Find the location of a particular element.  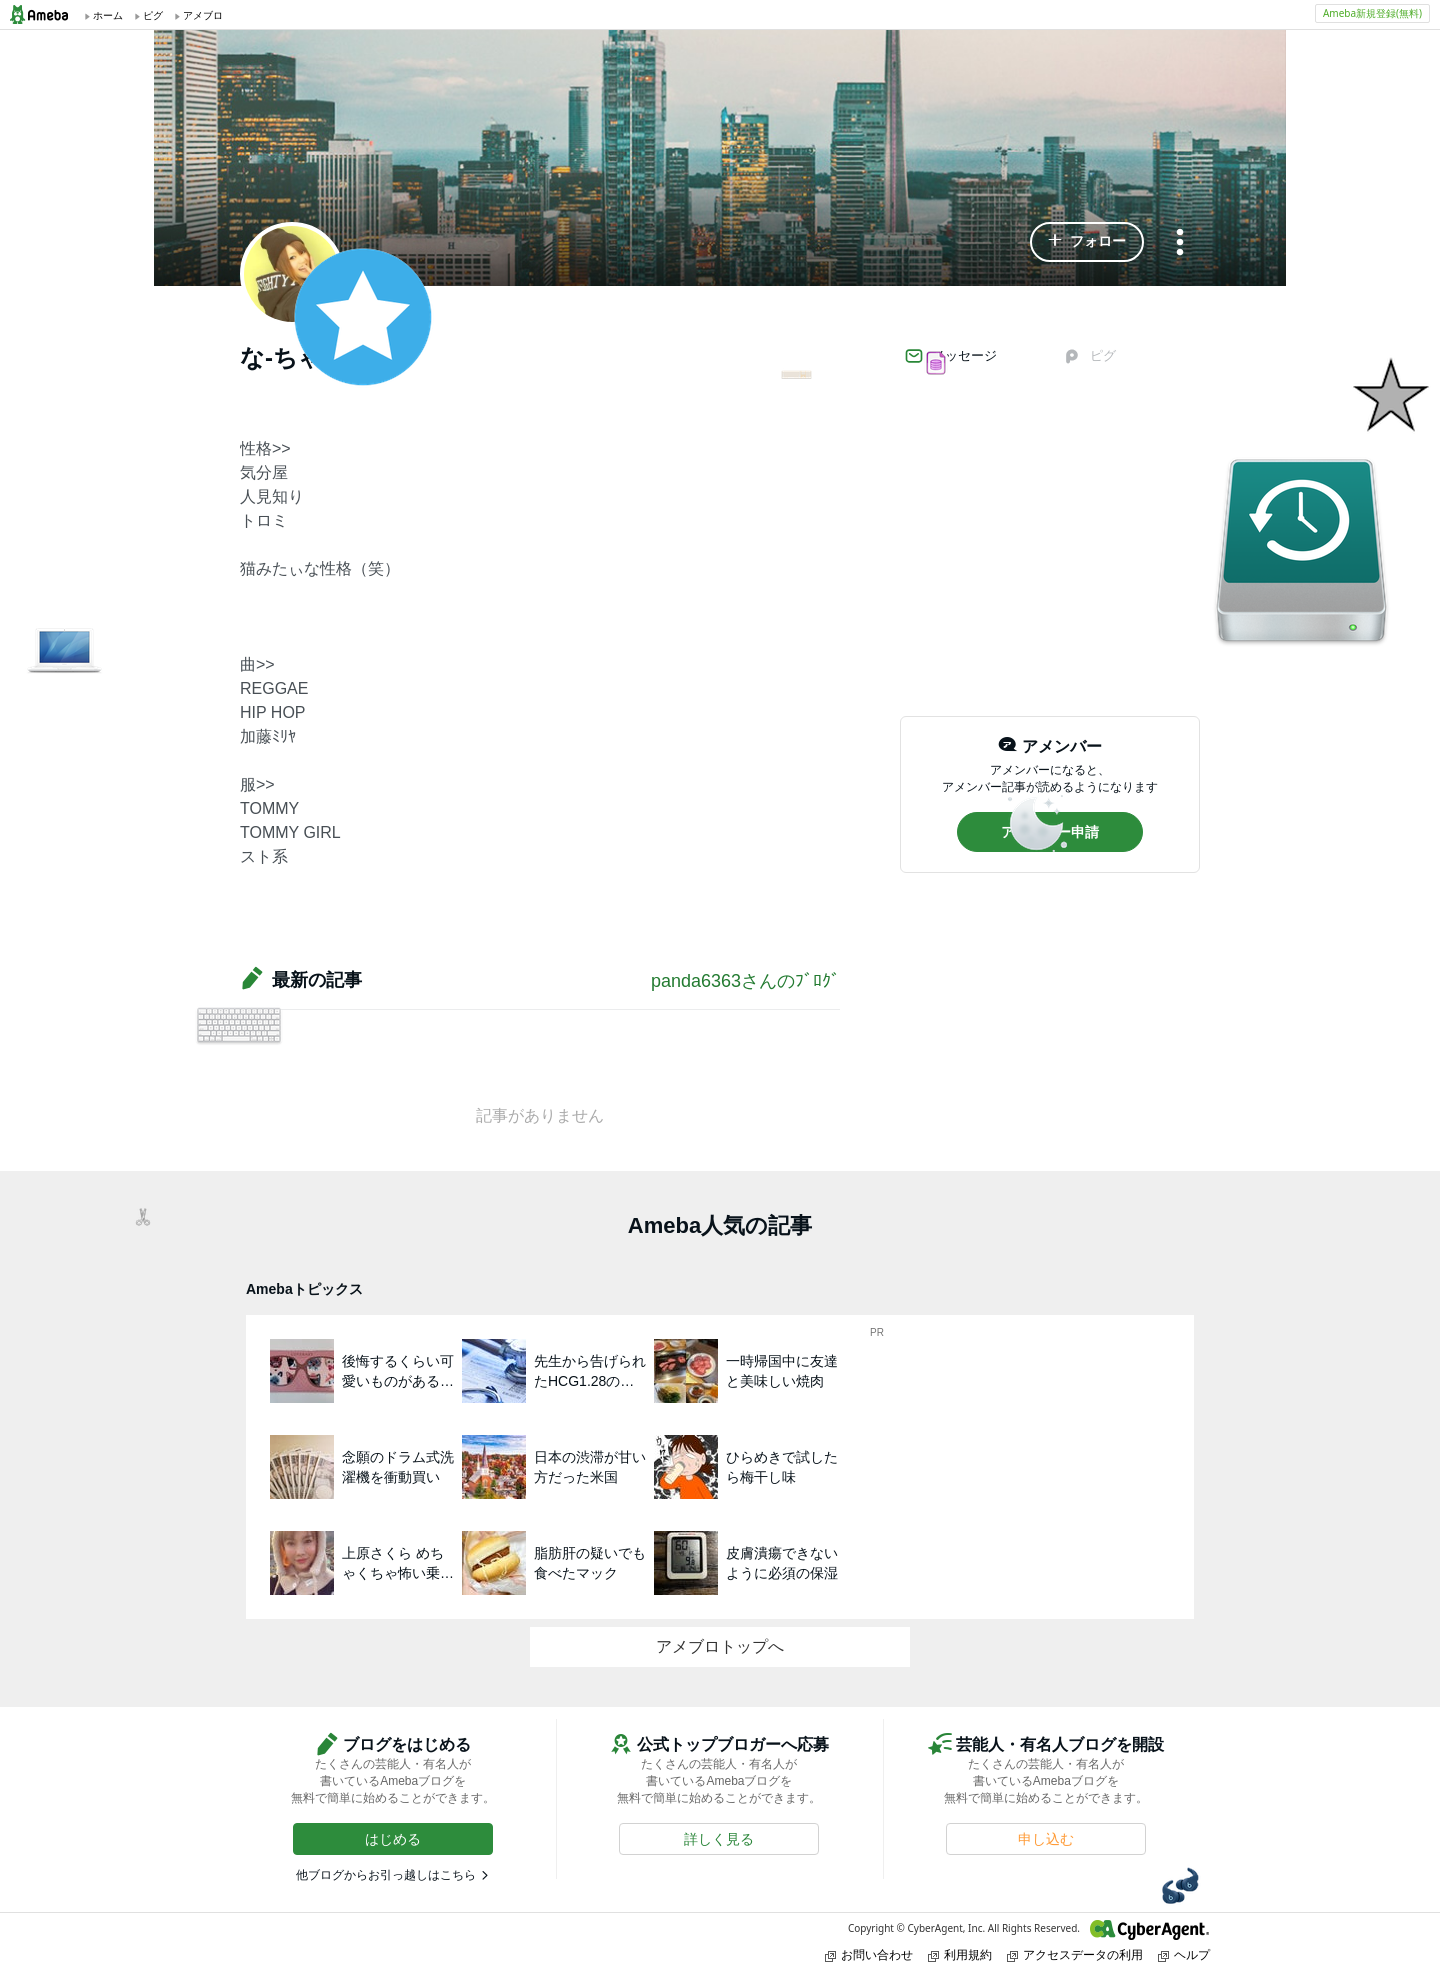

view VIP contacts in mail is located at coordinates (1391, 395).